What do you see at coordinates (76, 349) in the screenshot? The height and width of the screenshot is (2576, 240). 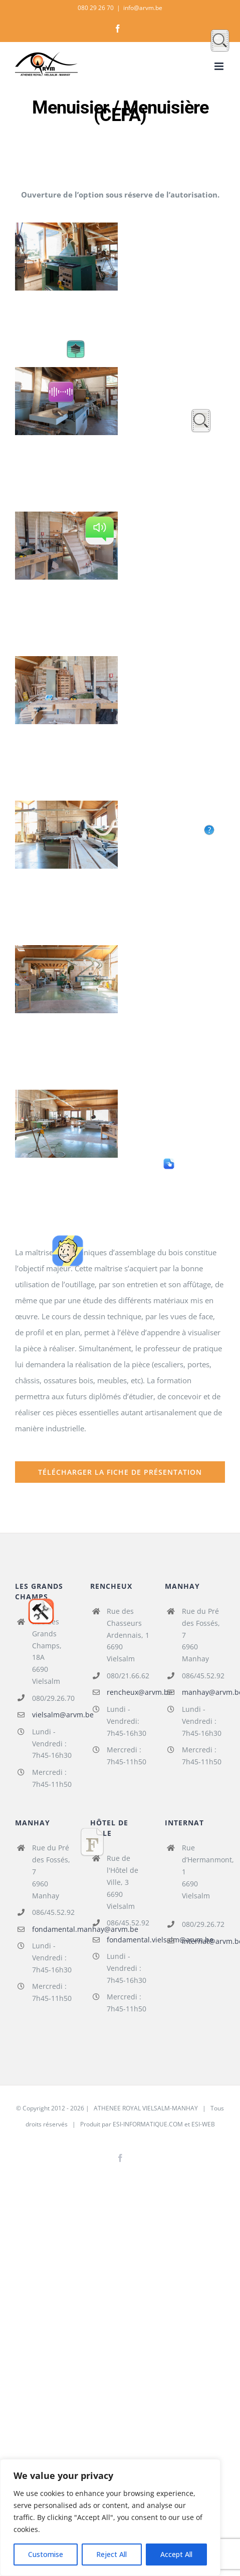 I see `launch the GNOME Mines puzzle game` at bounding box center [76, 349].